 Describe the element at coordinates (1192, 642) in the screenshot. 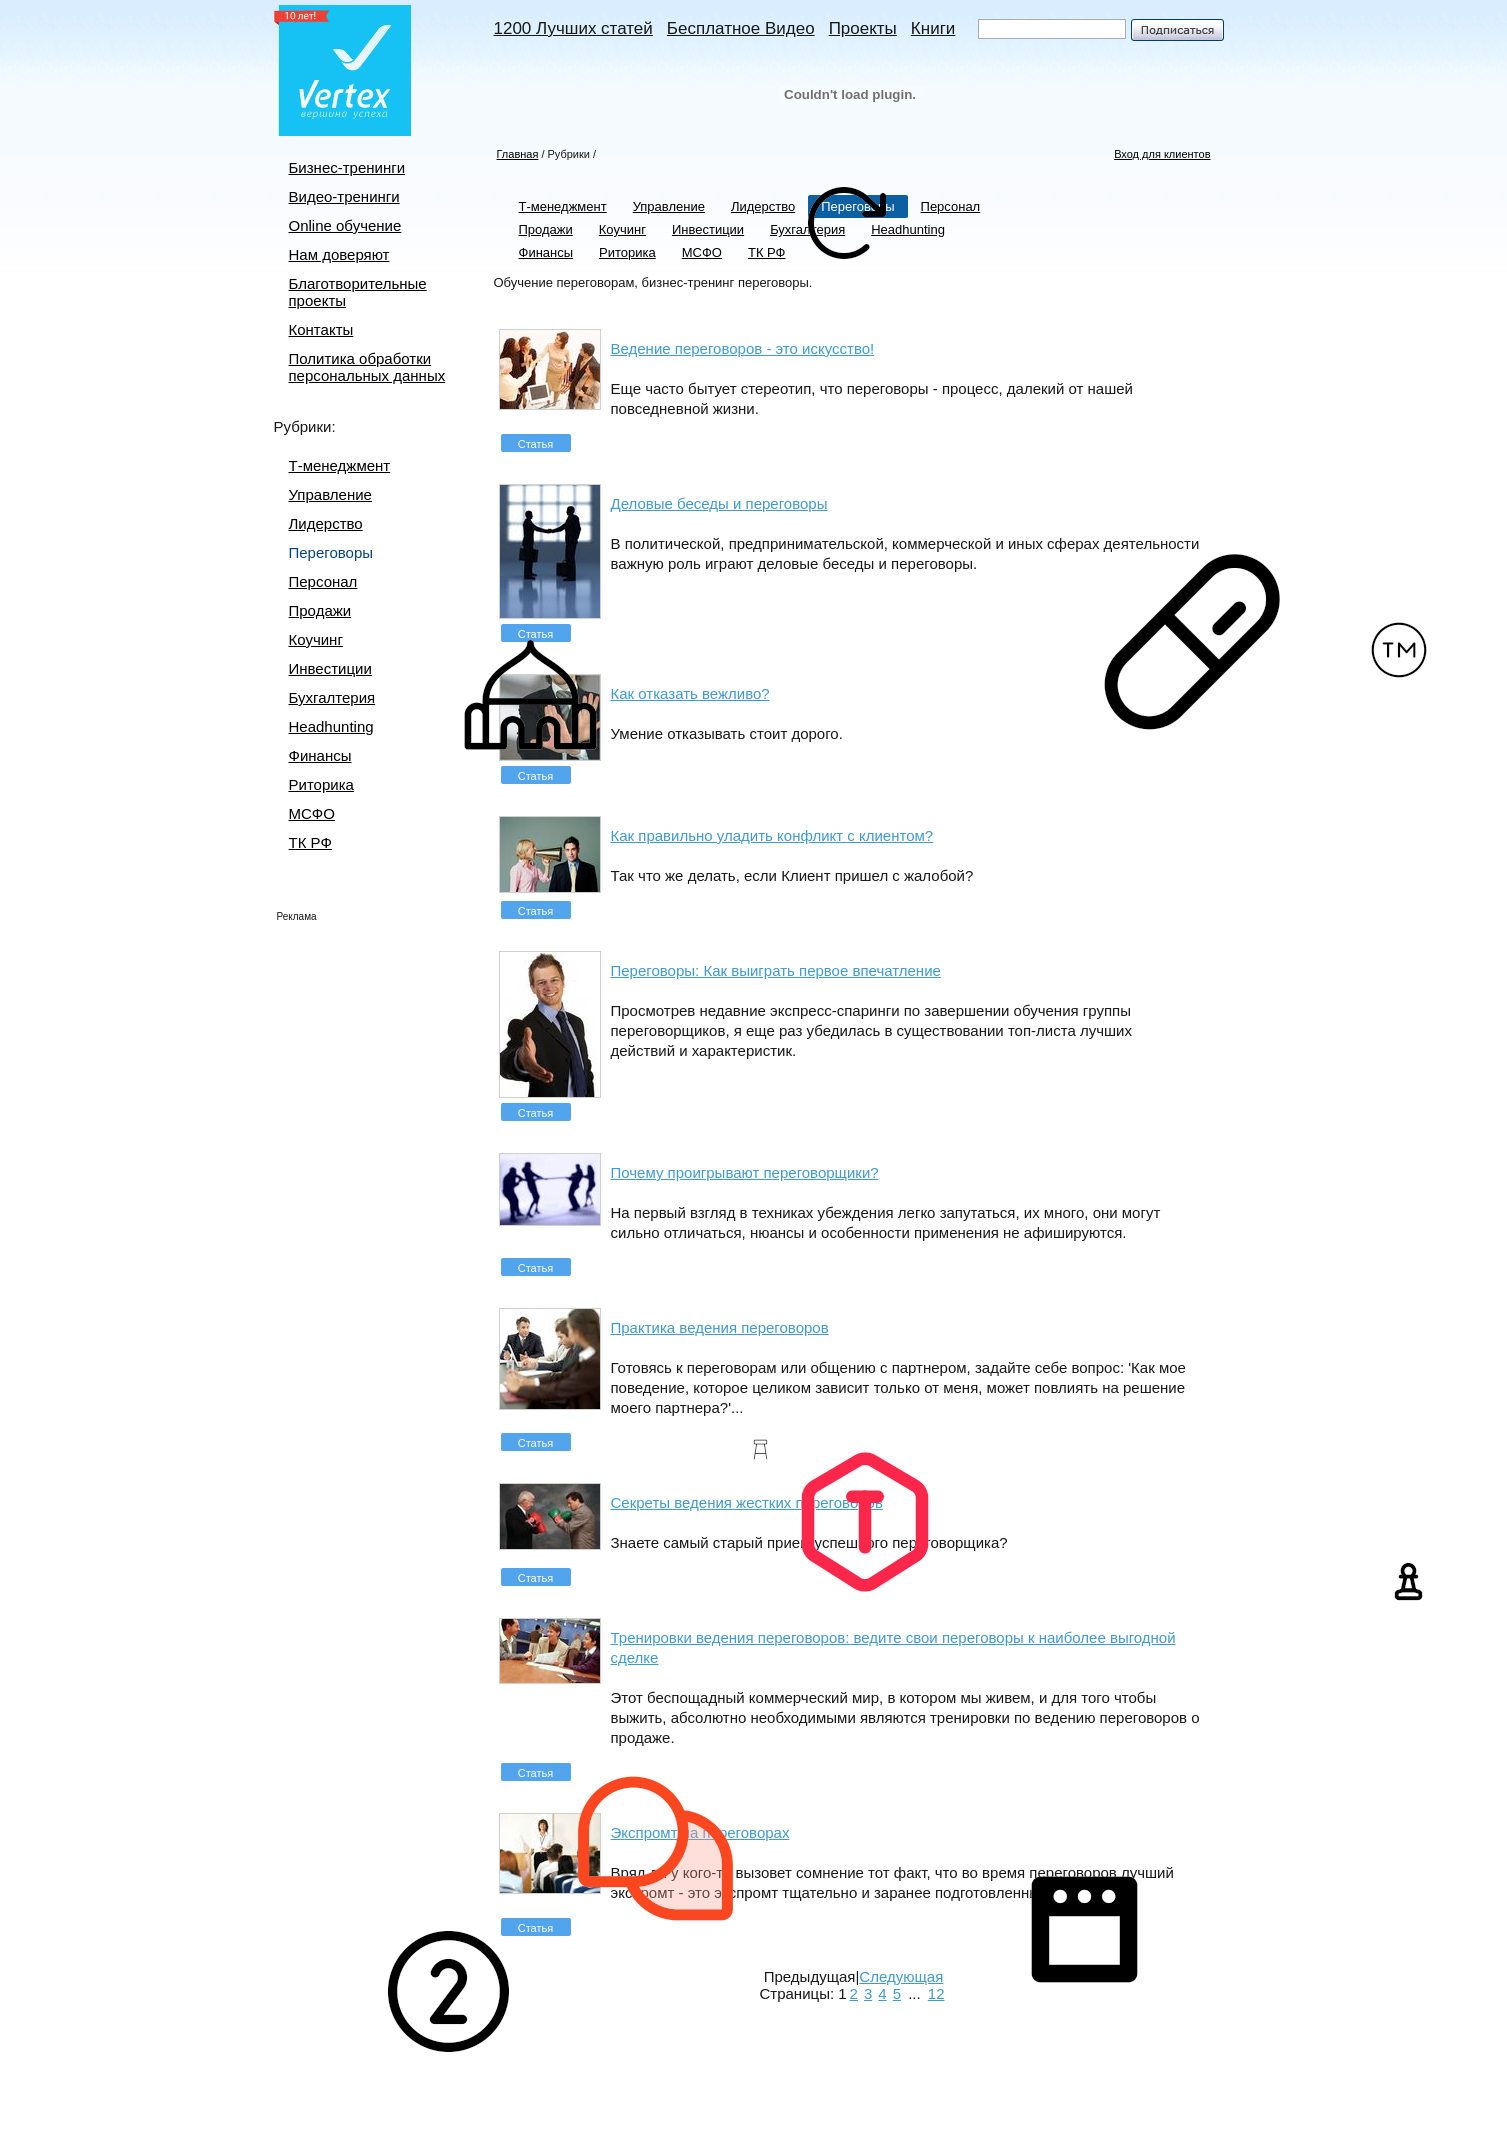

I see `access medication reminders` at that location.